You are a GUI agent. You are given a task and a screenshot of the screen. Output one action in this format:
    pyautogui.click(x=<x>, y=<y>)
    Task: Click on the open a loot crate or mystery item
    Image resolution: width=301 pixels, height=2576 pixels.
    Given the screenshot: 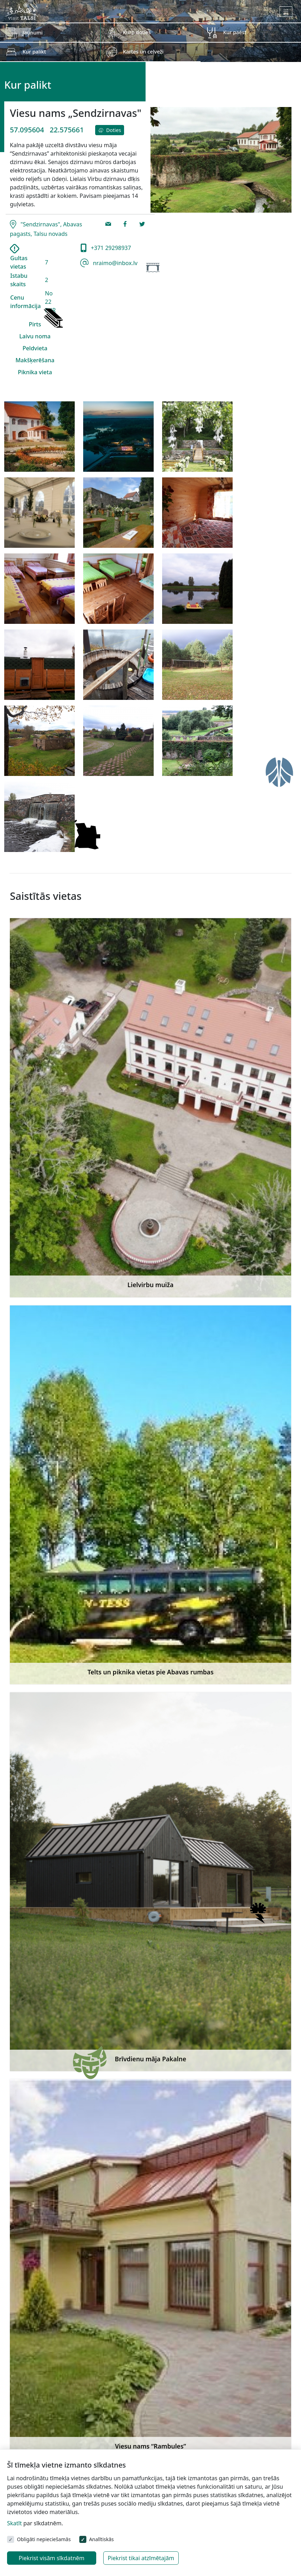 What is the action you would take?
    pyautogui.click(x=279, y=772)
    